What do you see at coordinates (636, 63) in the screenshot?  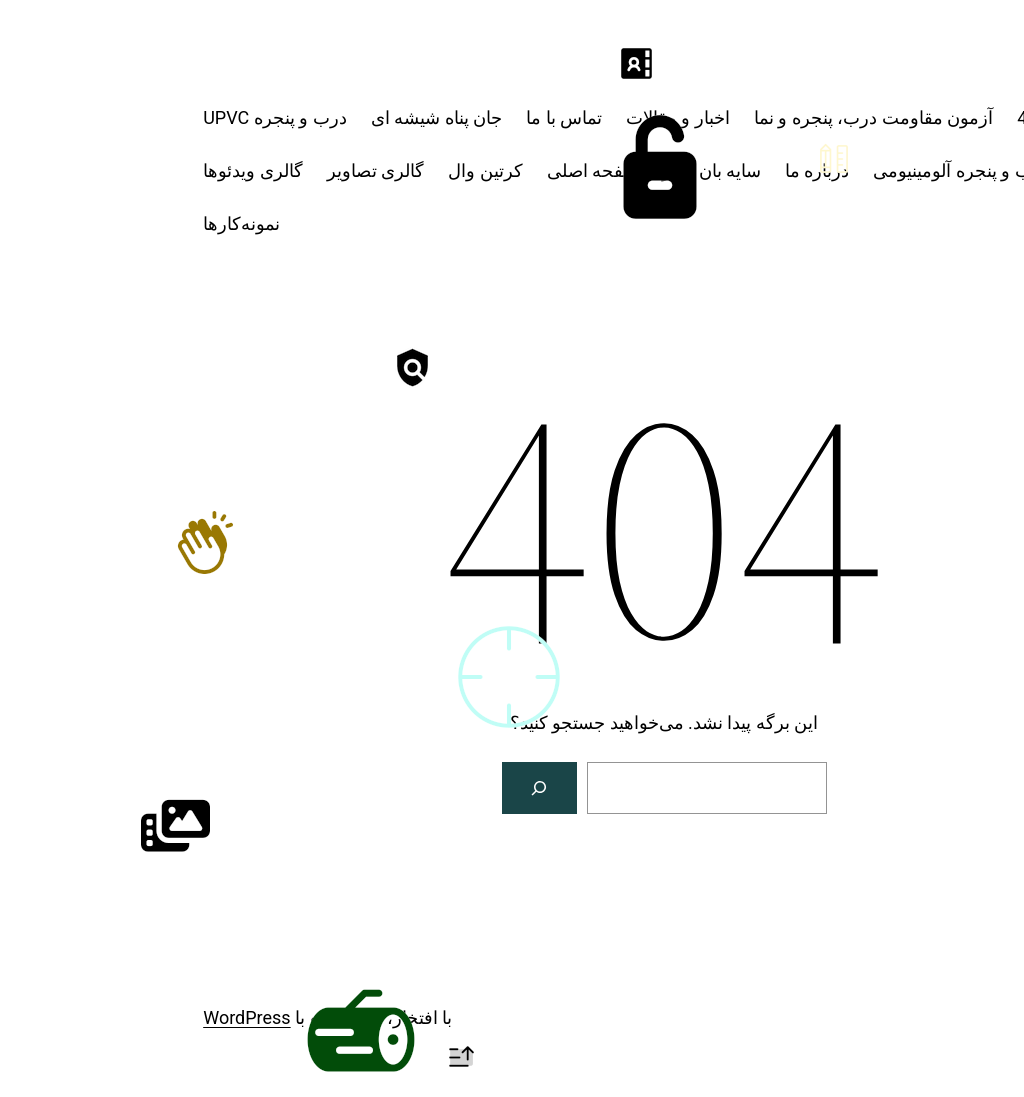 I see `open contacts or address book` at bounding box center [636, 63].